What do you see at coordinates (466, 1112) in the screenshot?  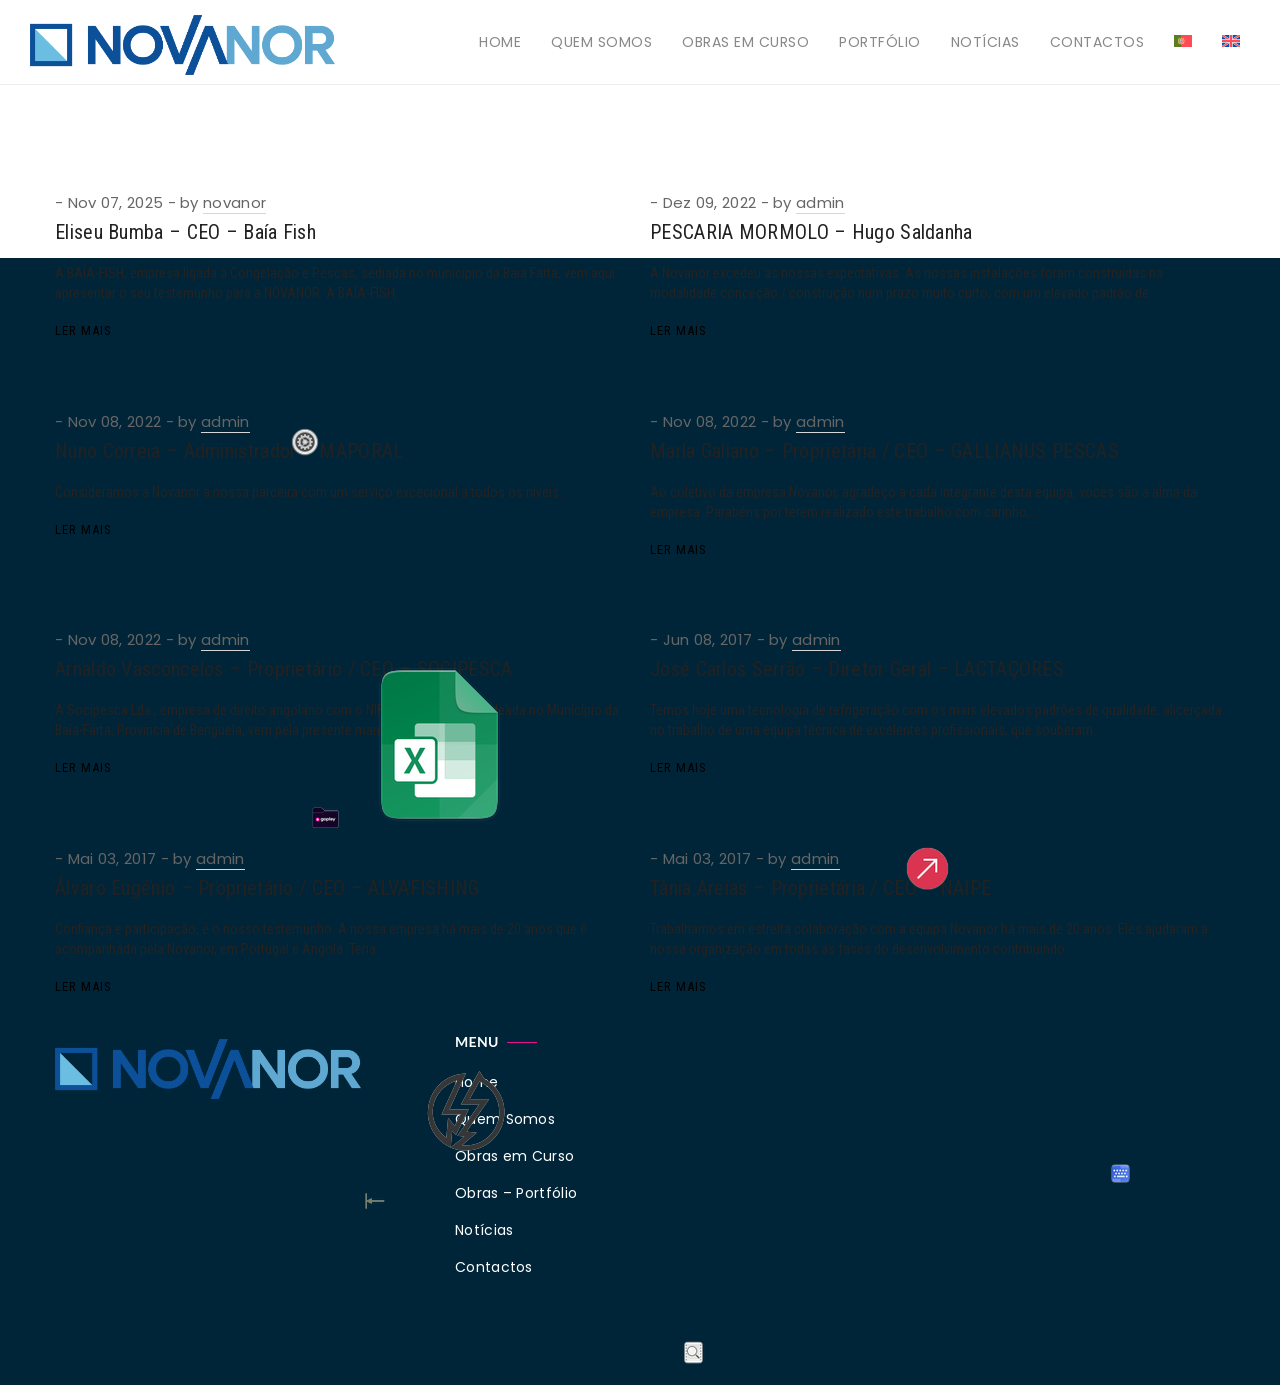 I see `thunderbolt port or connection status` at bounding box center [466, 1112].